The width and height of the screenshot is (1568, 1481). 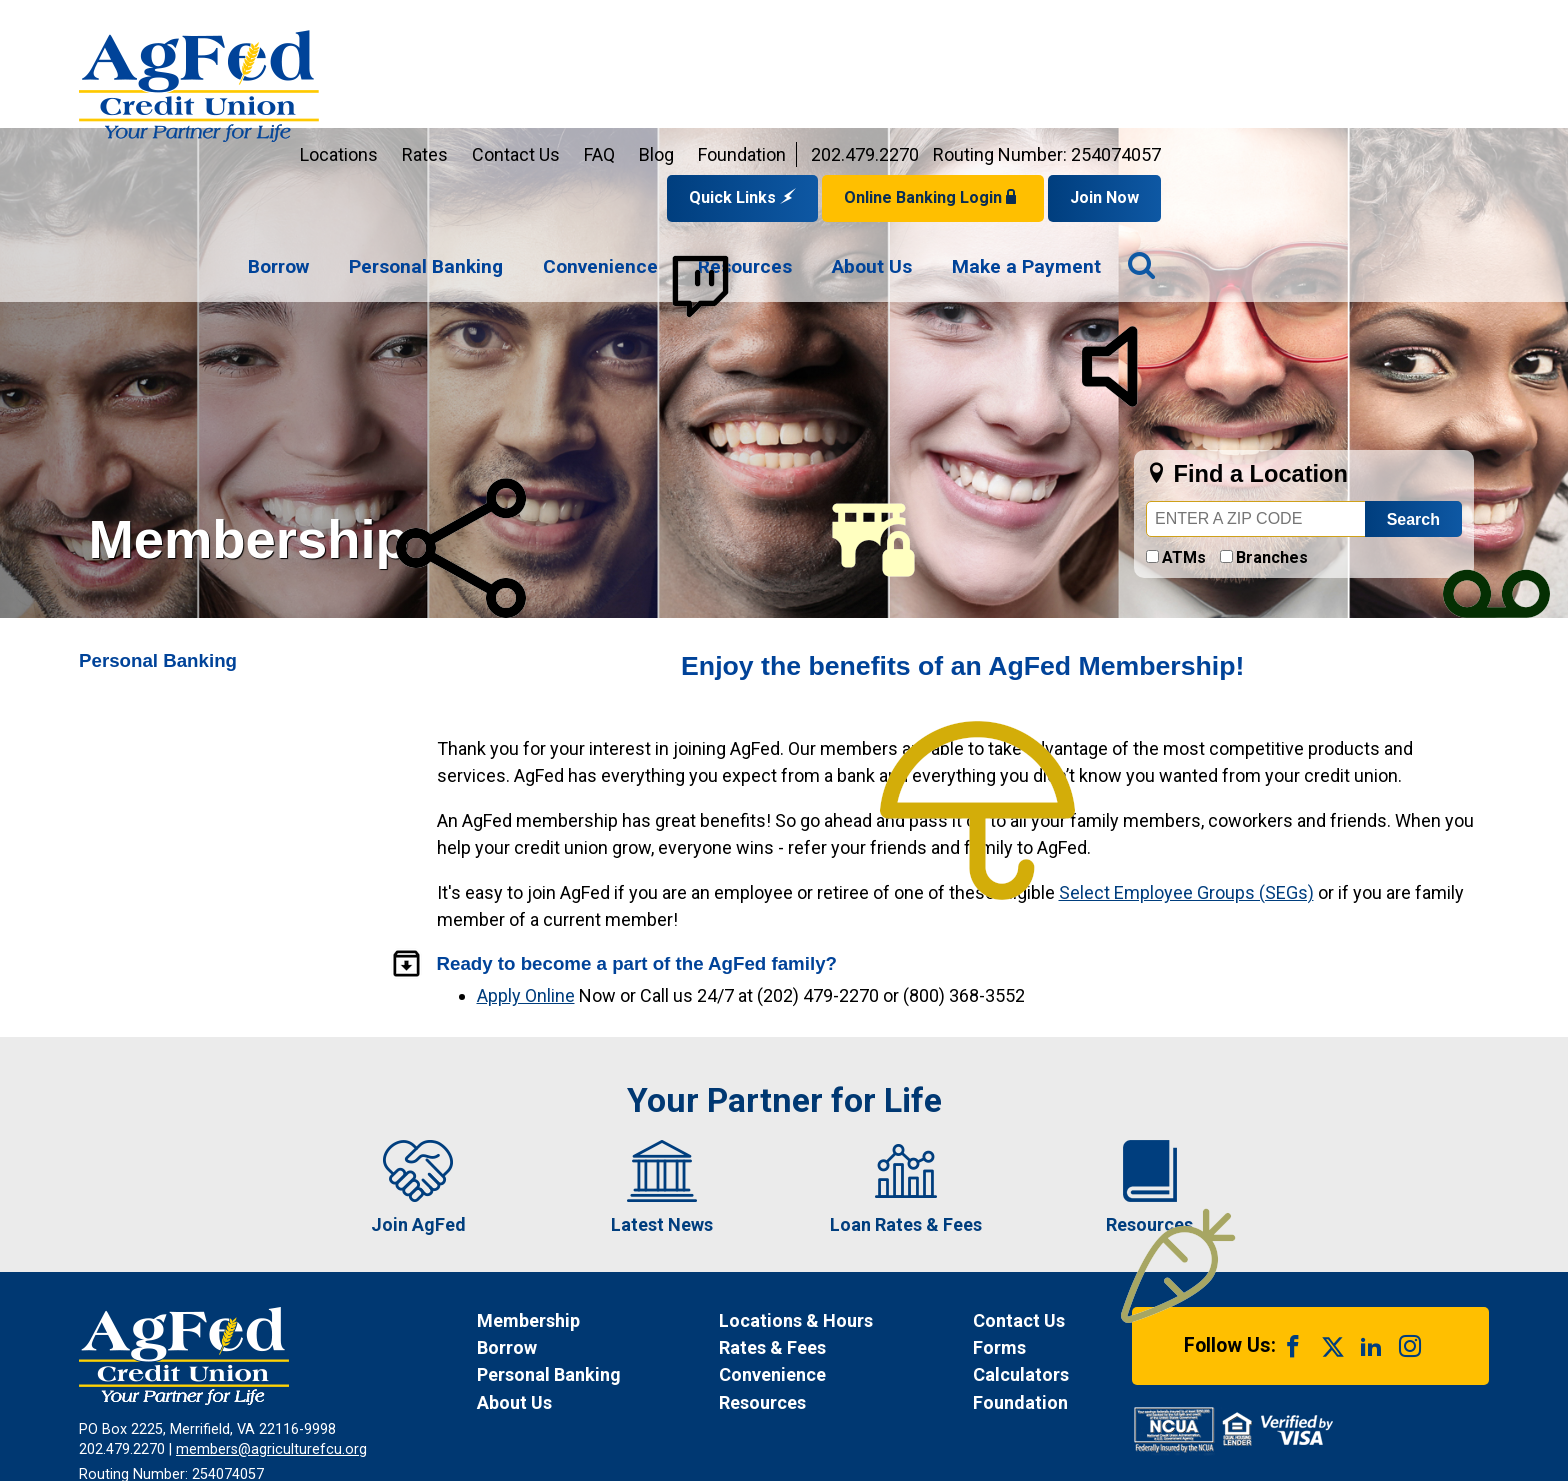 What do you see at coordinates (1176, 1268) in the screenshot?
I see `browse vegetable or produce category` at bounding box center [1176, 1268].